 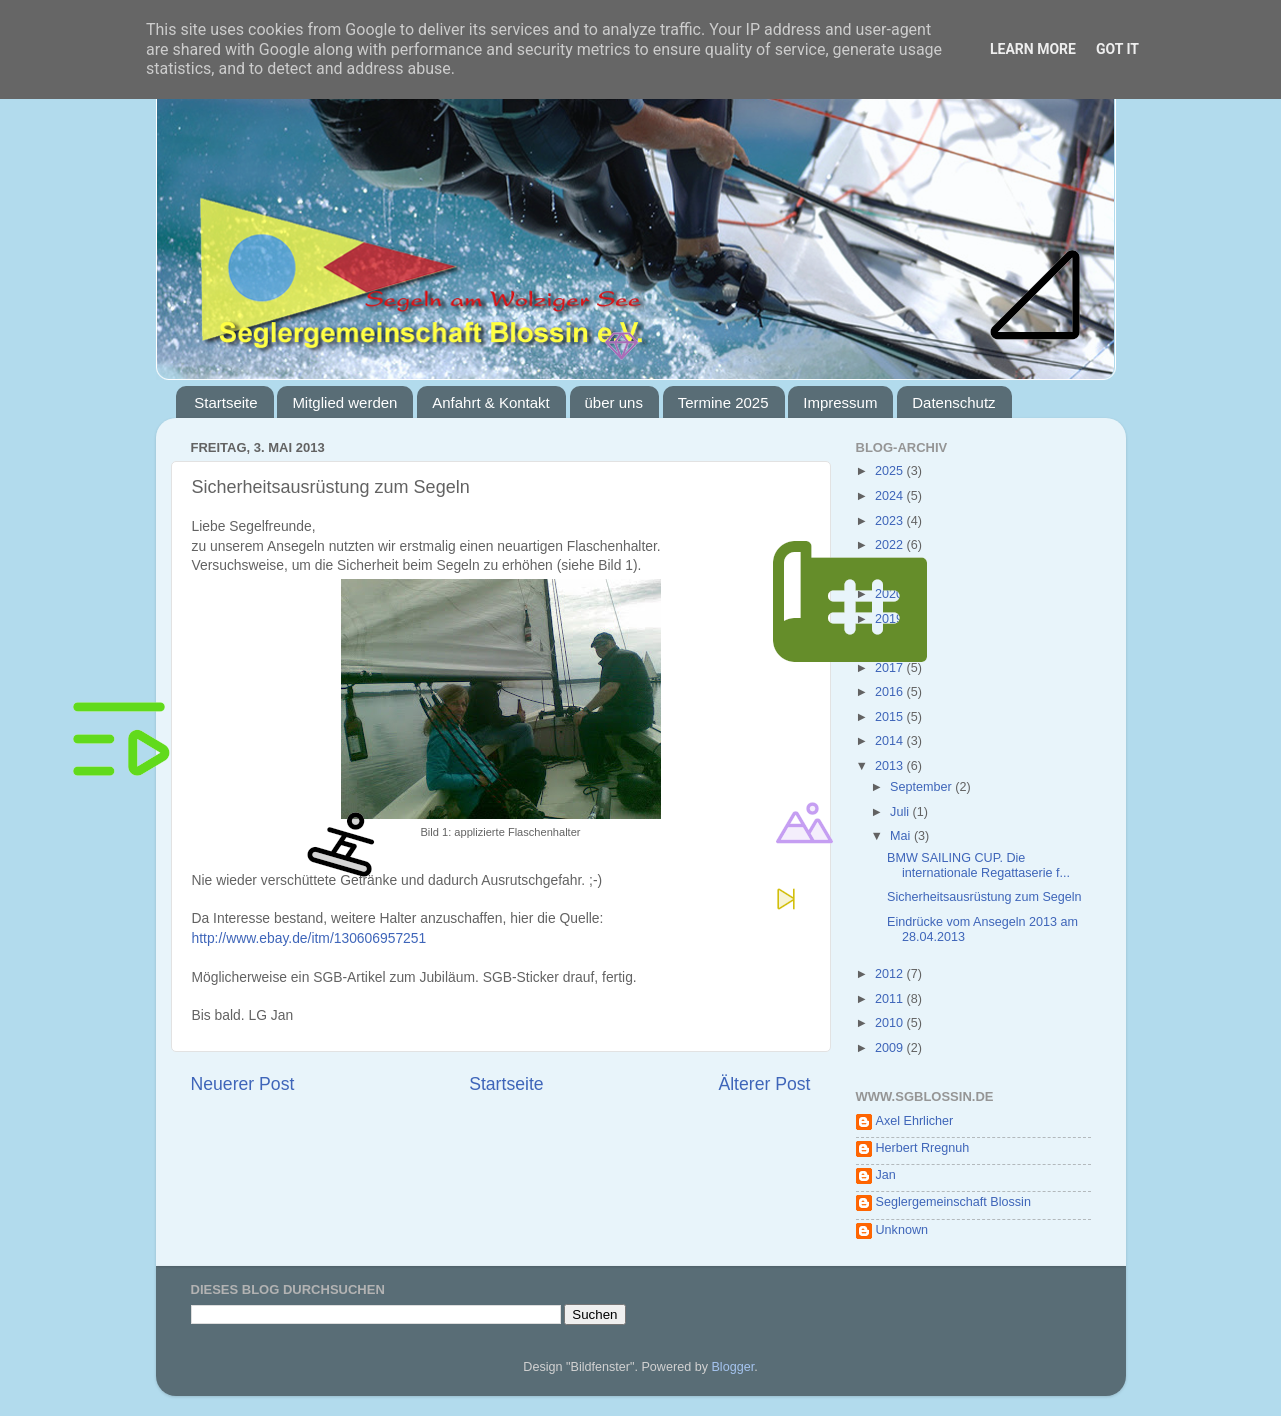 I want to click on view project blueprints or technical documents, so click(x=850, y=607).